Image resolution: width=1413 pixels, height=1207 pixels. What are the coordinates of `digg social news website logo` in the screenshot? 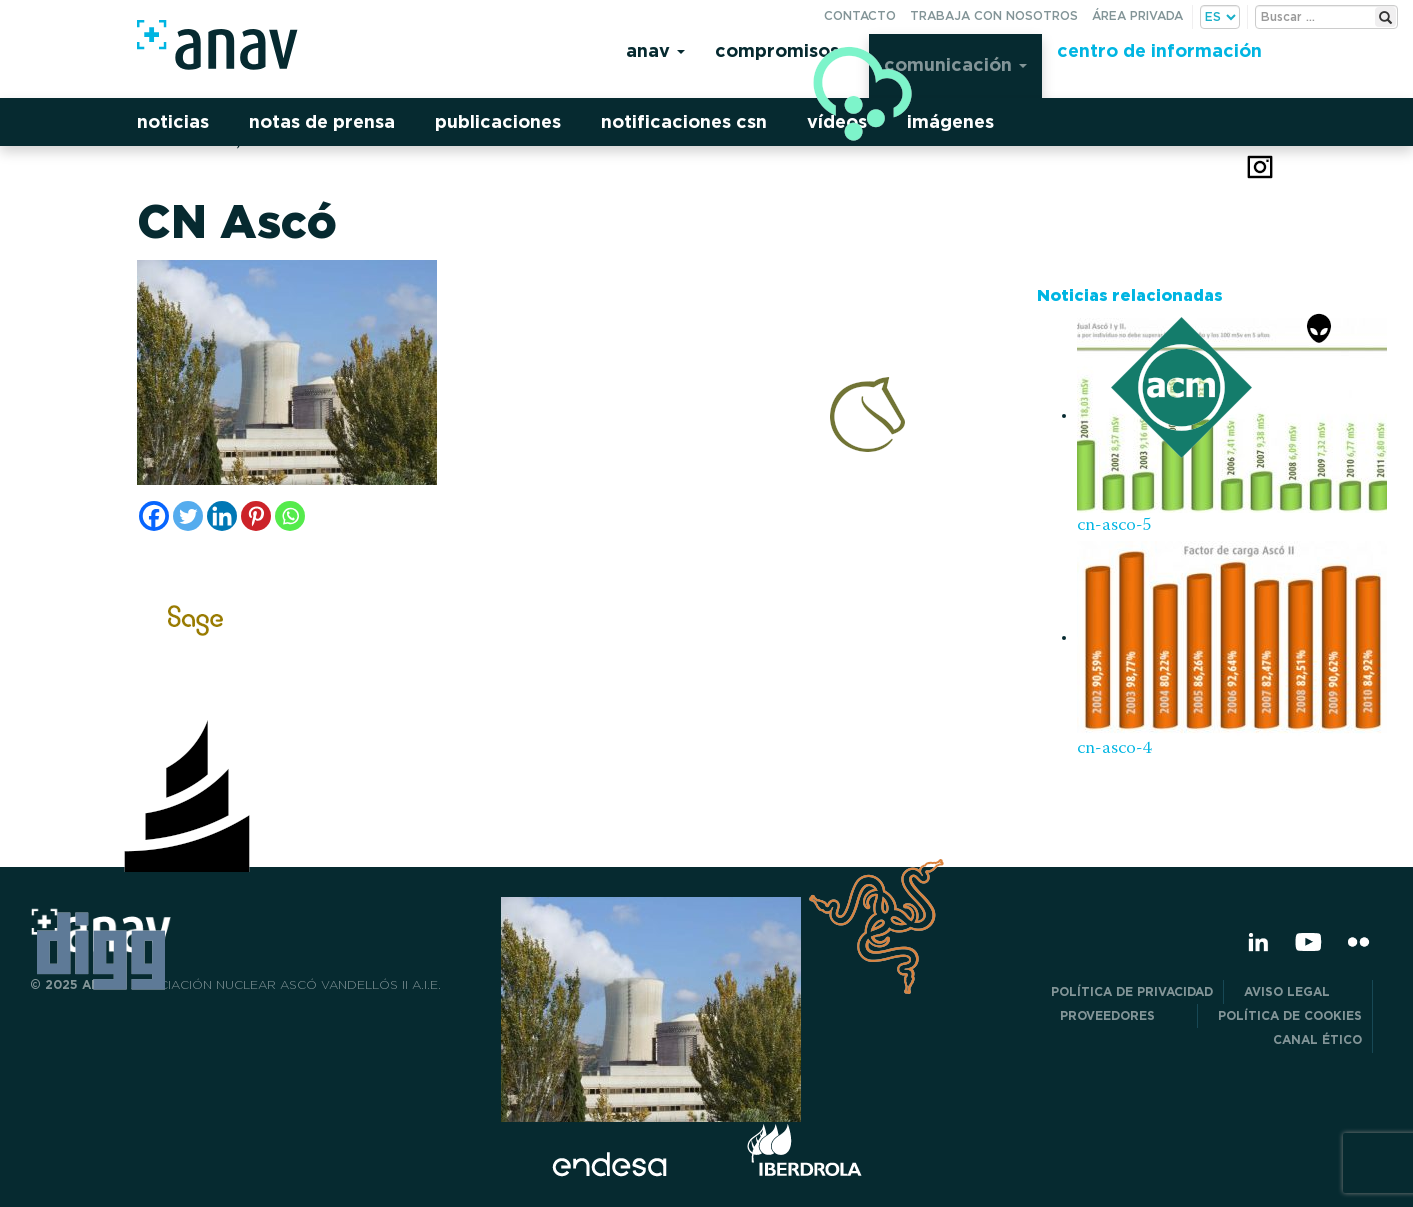 It's located at (101, 951).